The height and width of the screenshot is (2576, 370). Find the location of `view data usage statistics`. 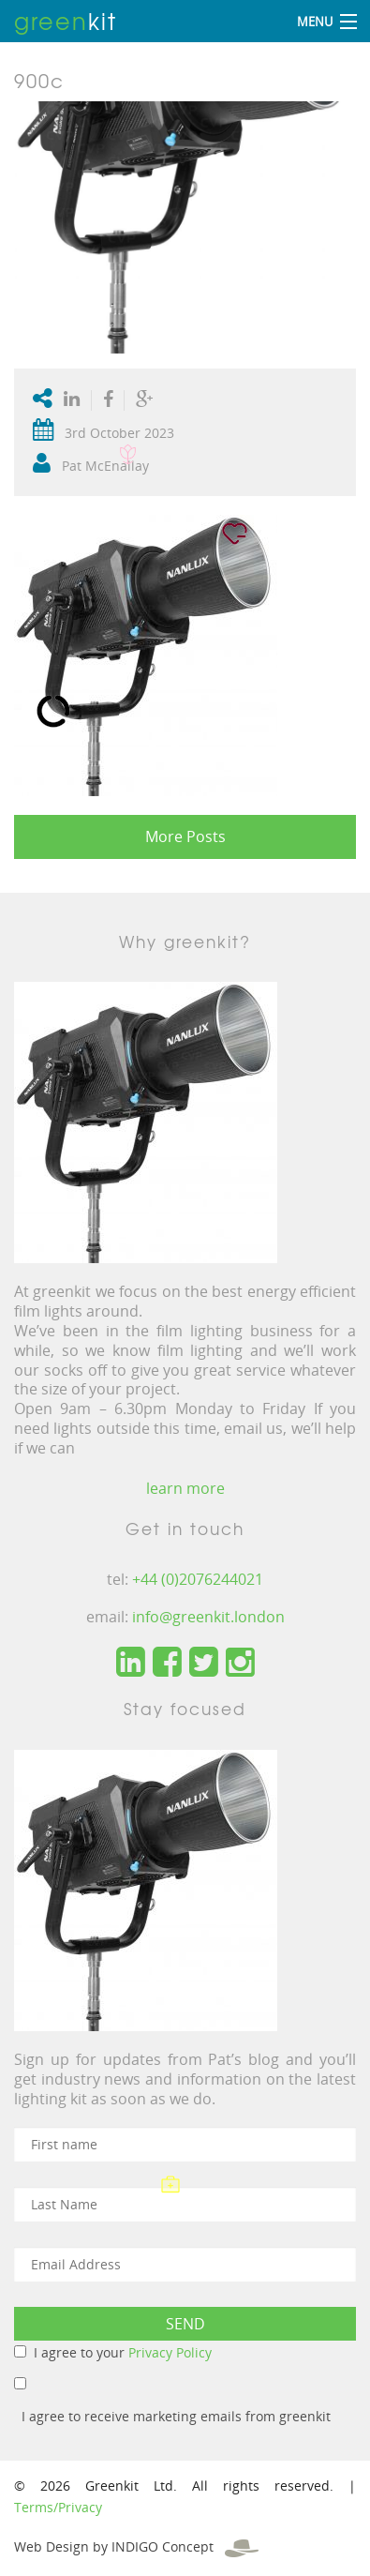

view data usage statistics is located at coordinates (53, 711).